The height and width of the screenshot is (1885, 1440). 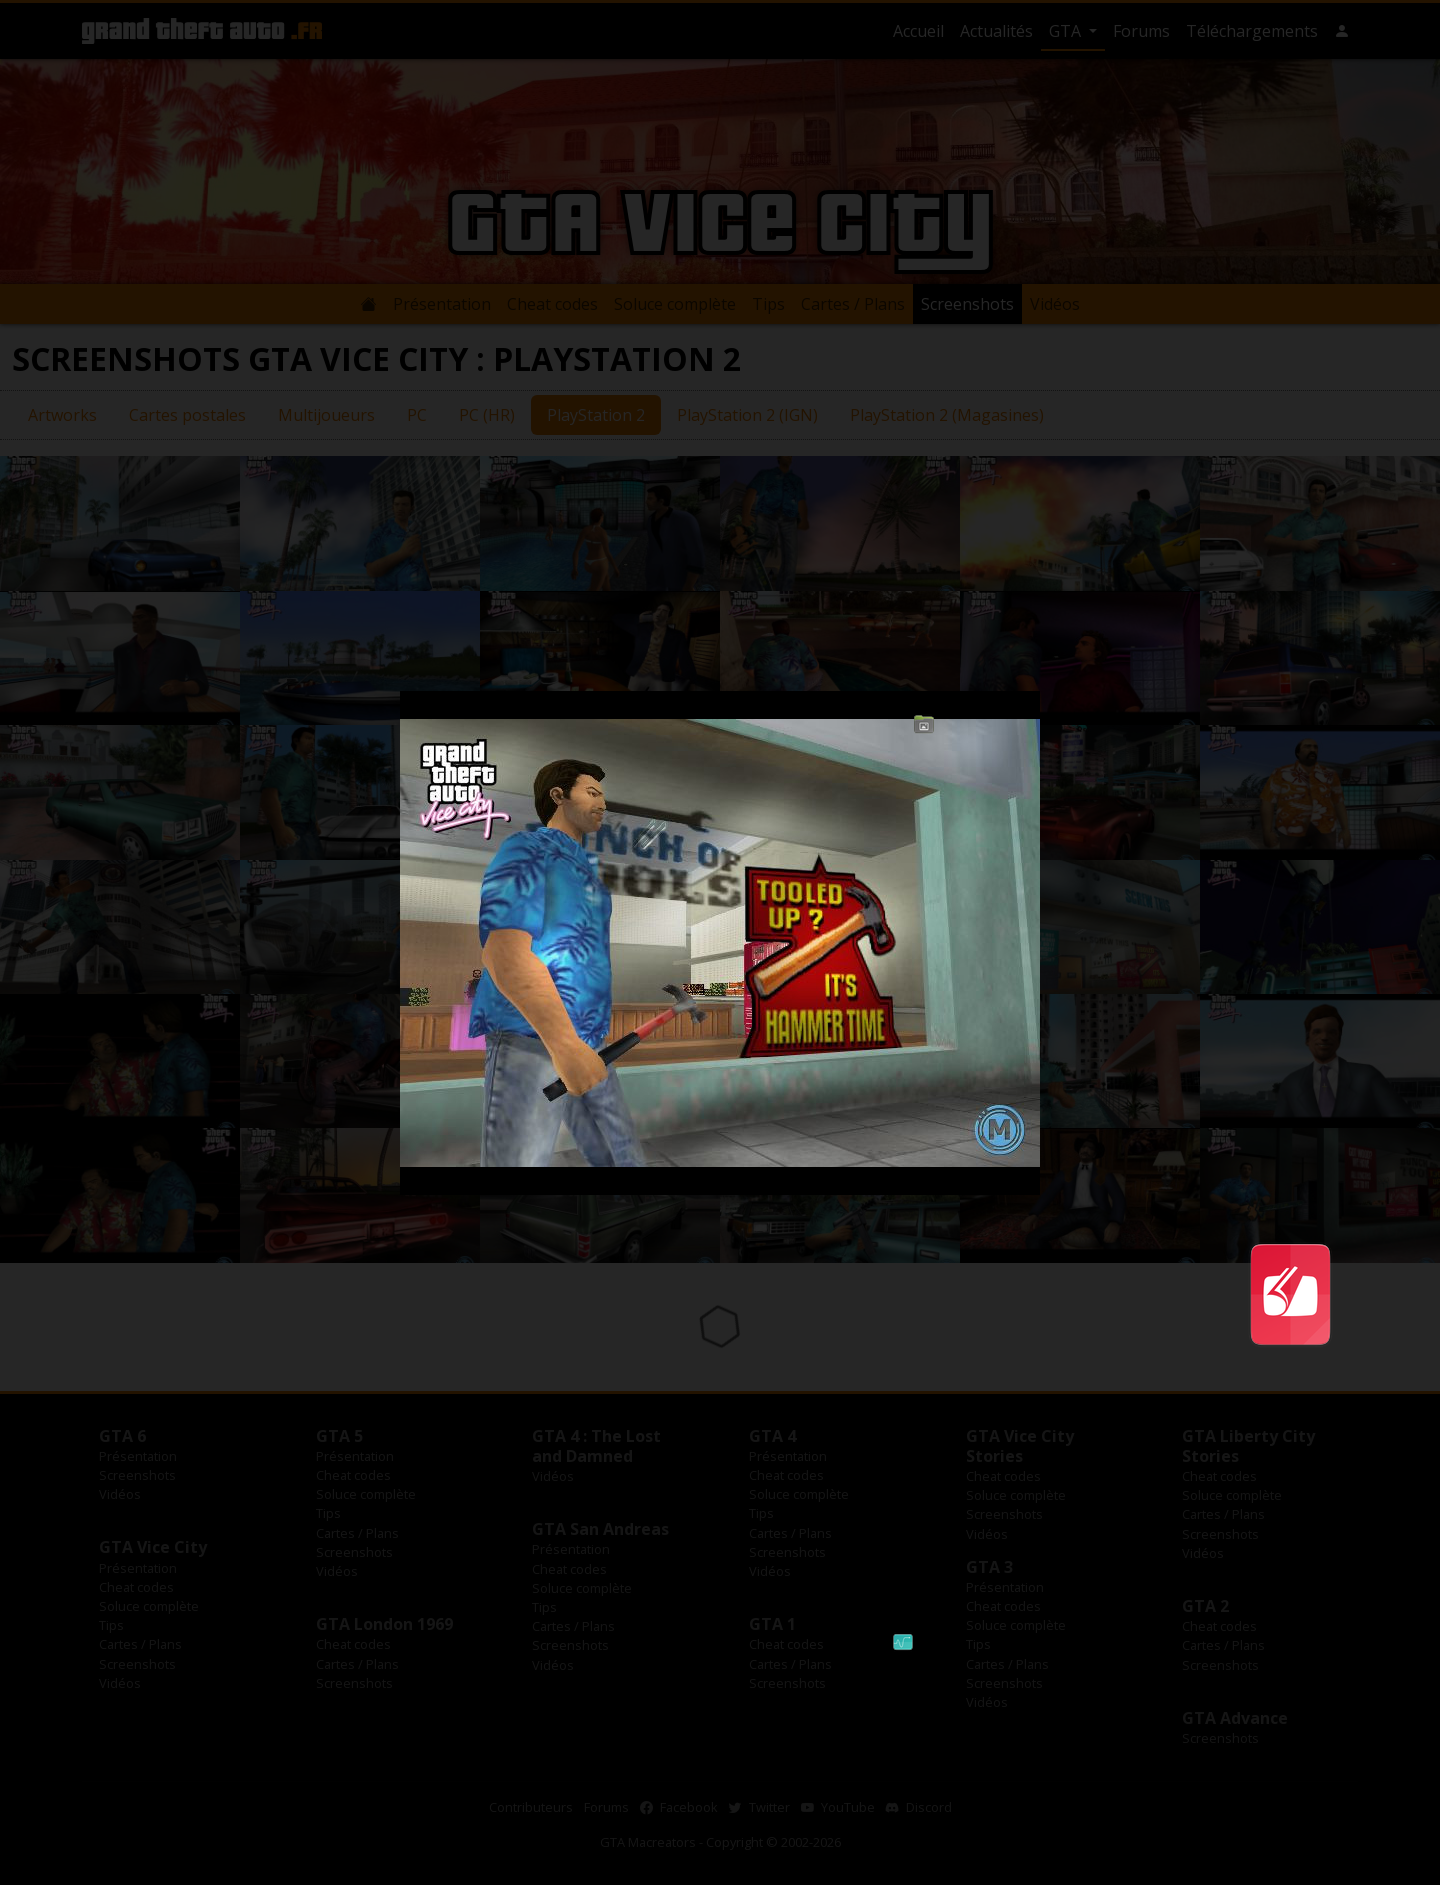 I want to click on open psensor temperature monitoring app, so click(x=903, y=1642).